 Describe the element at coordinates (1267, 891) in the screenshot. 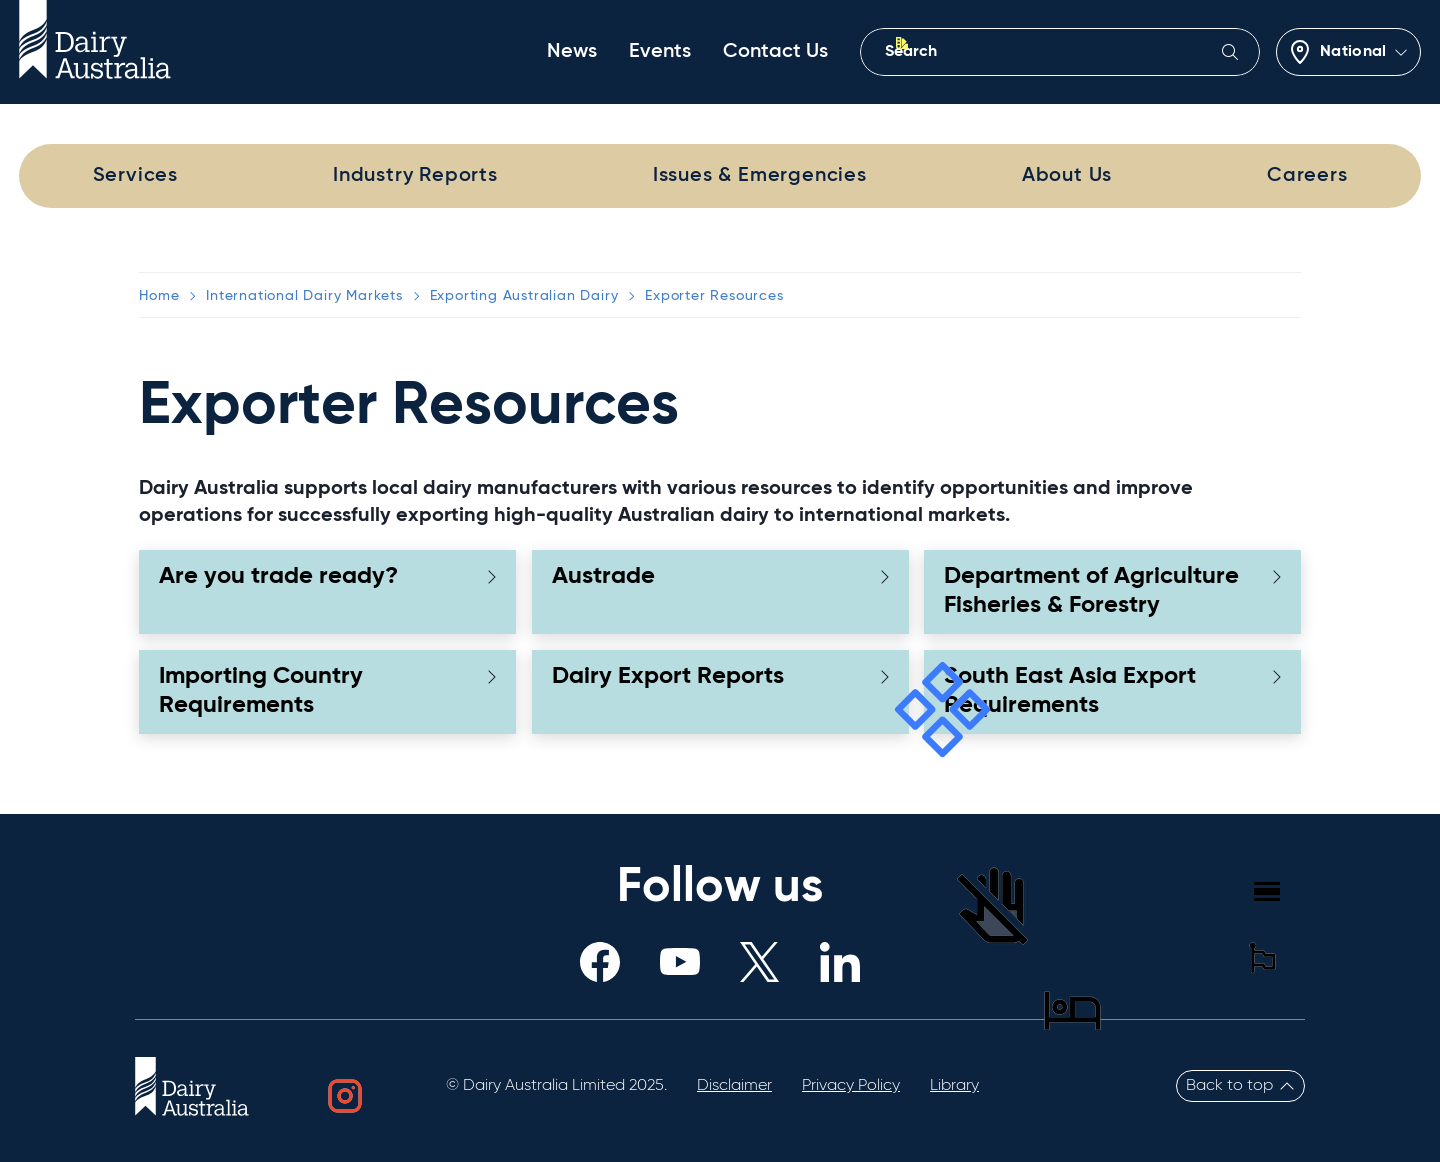

I see `switch to day view in calendar` at that location.